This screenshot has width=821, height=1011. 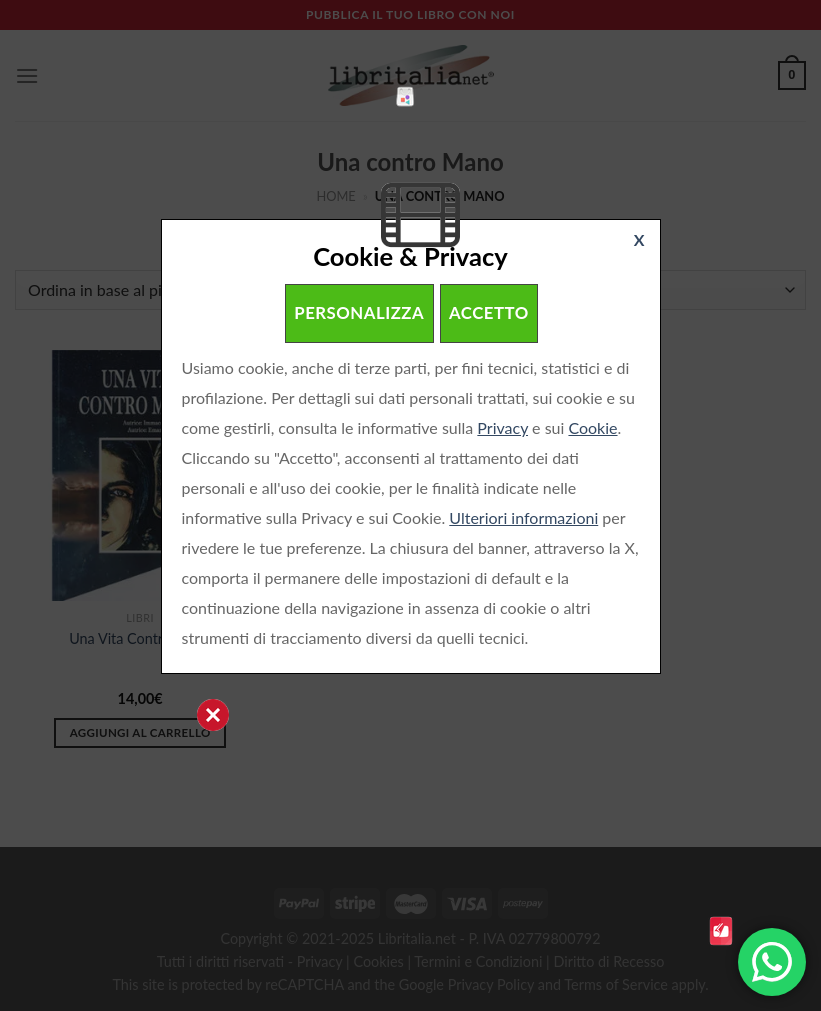 I want to click on postscript or vector document file, so click(x=721, y=931).